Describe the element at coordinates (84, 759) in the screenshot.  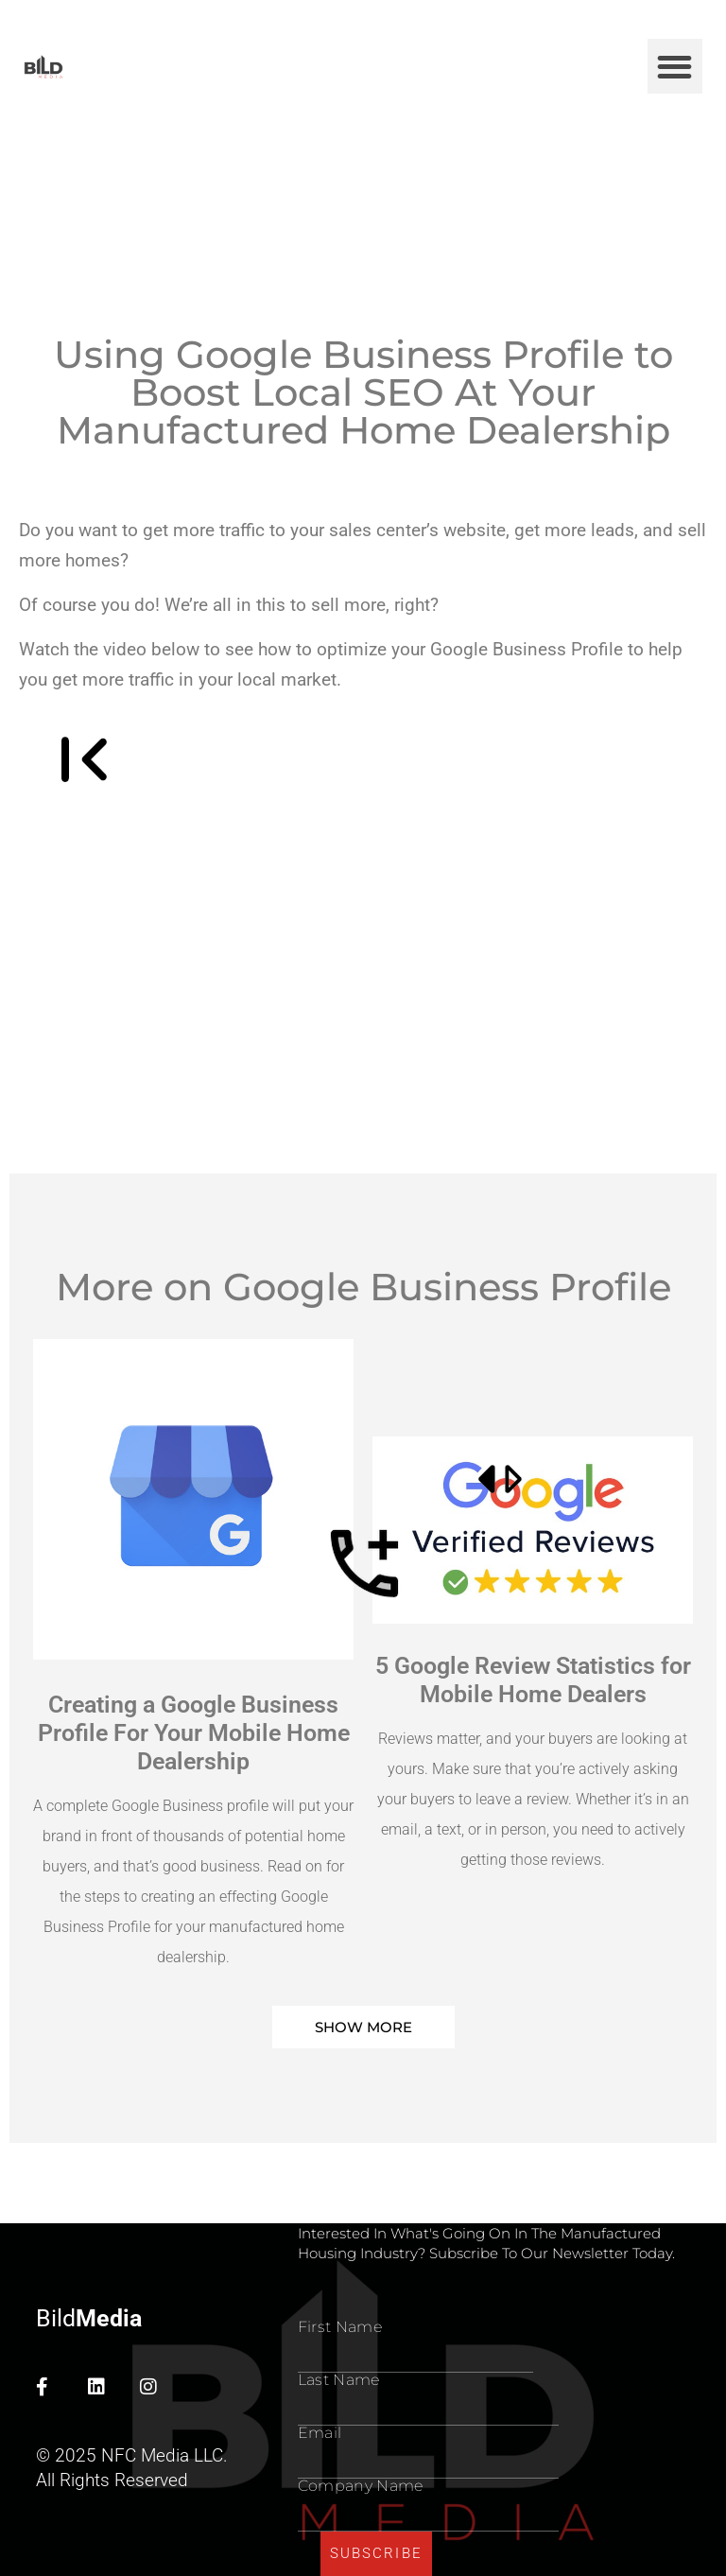
I see `go to first page` at that location.